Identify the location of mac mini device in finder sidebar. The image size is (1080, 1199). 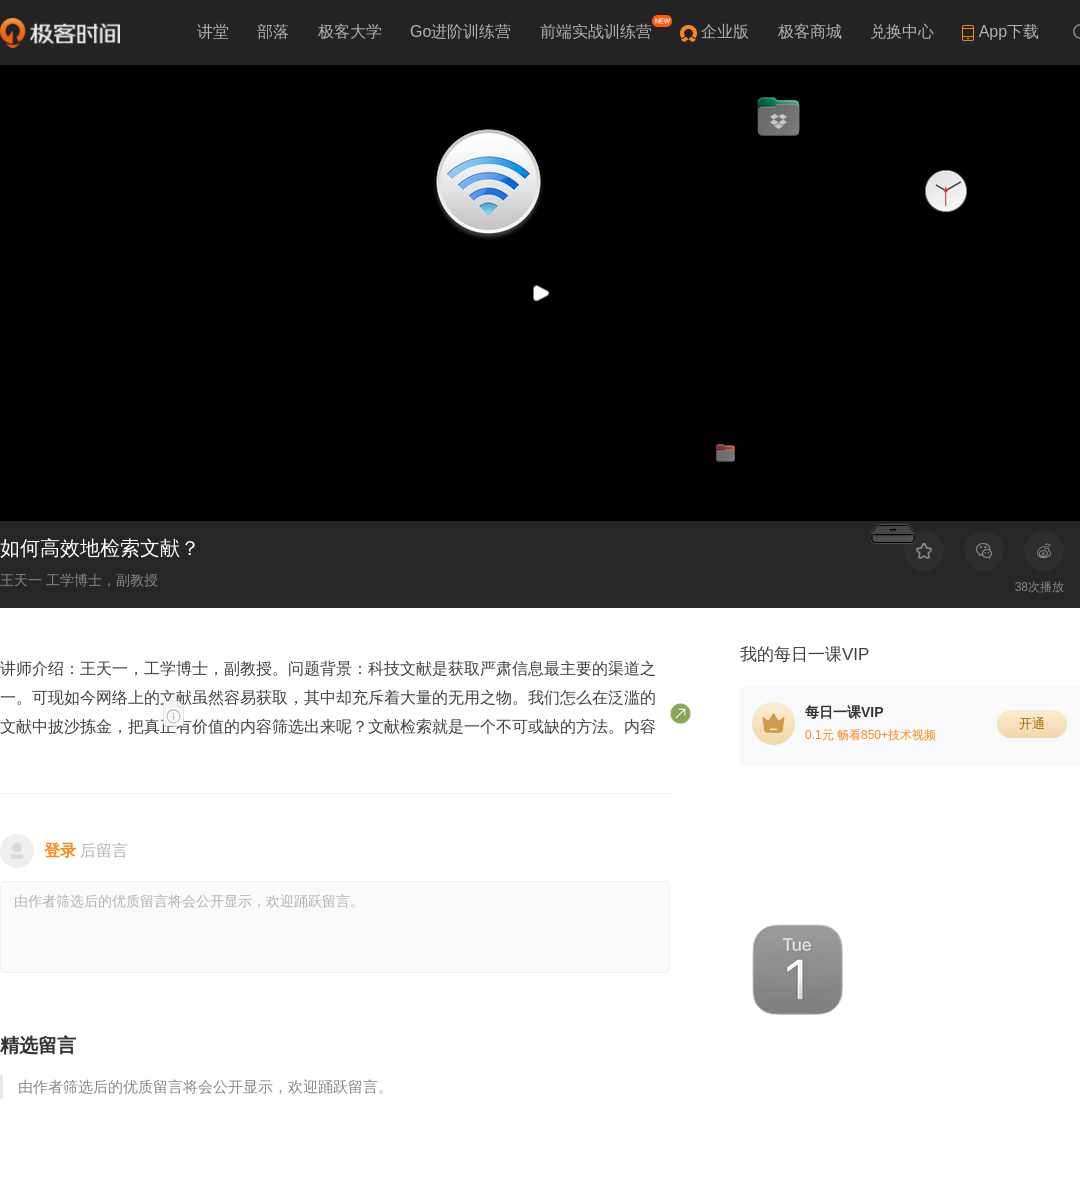
(893, 534).